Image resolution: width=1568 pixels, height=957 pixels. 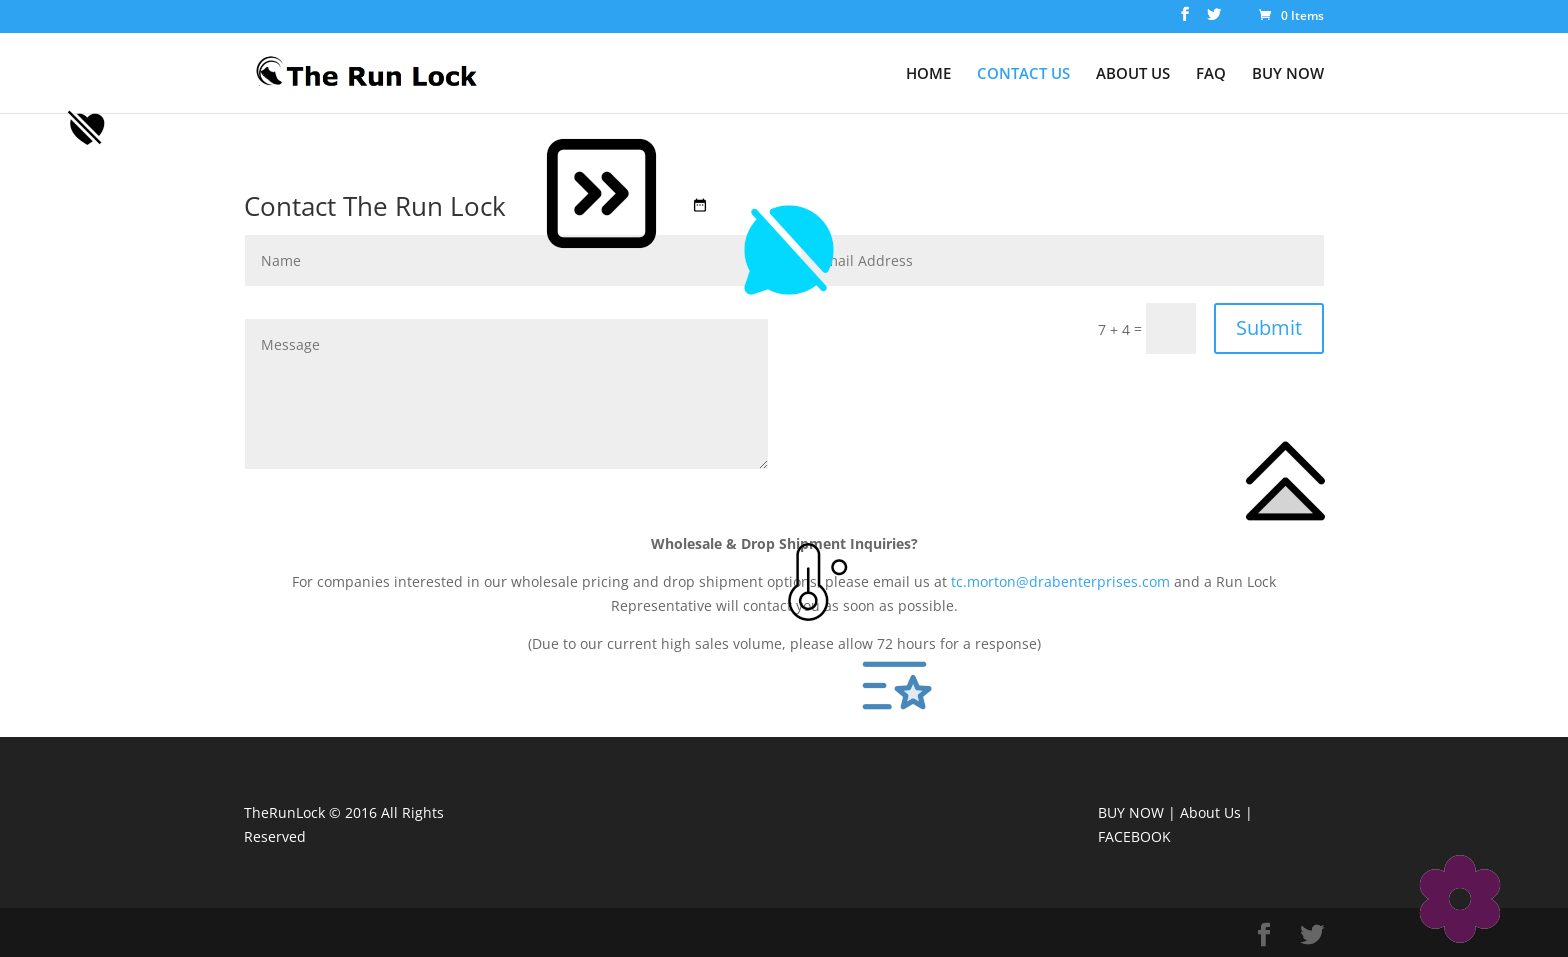 What do you see at coordinates (811, 582) in the screenshot?
I see `view current temperature` at bounding box center [811, 582].